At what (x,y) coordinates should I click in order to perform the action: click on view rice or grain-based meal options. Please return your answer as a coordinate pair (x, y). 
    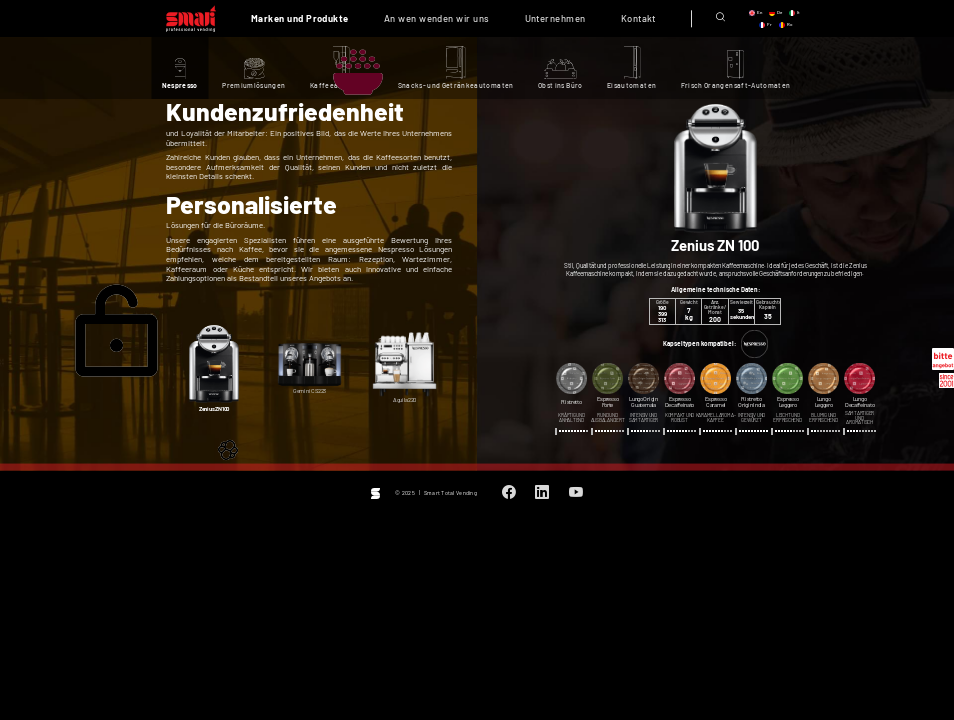
    Looking at the image, I should click on (358, 73).